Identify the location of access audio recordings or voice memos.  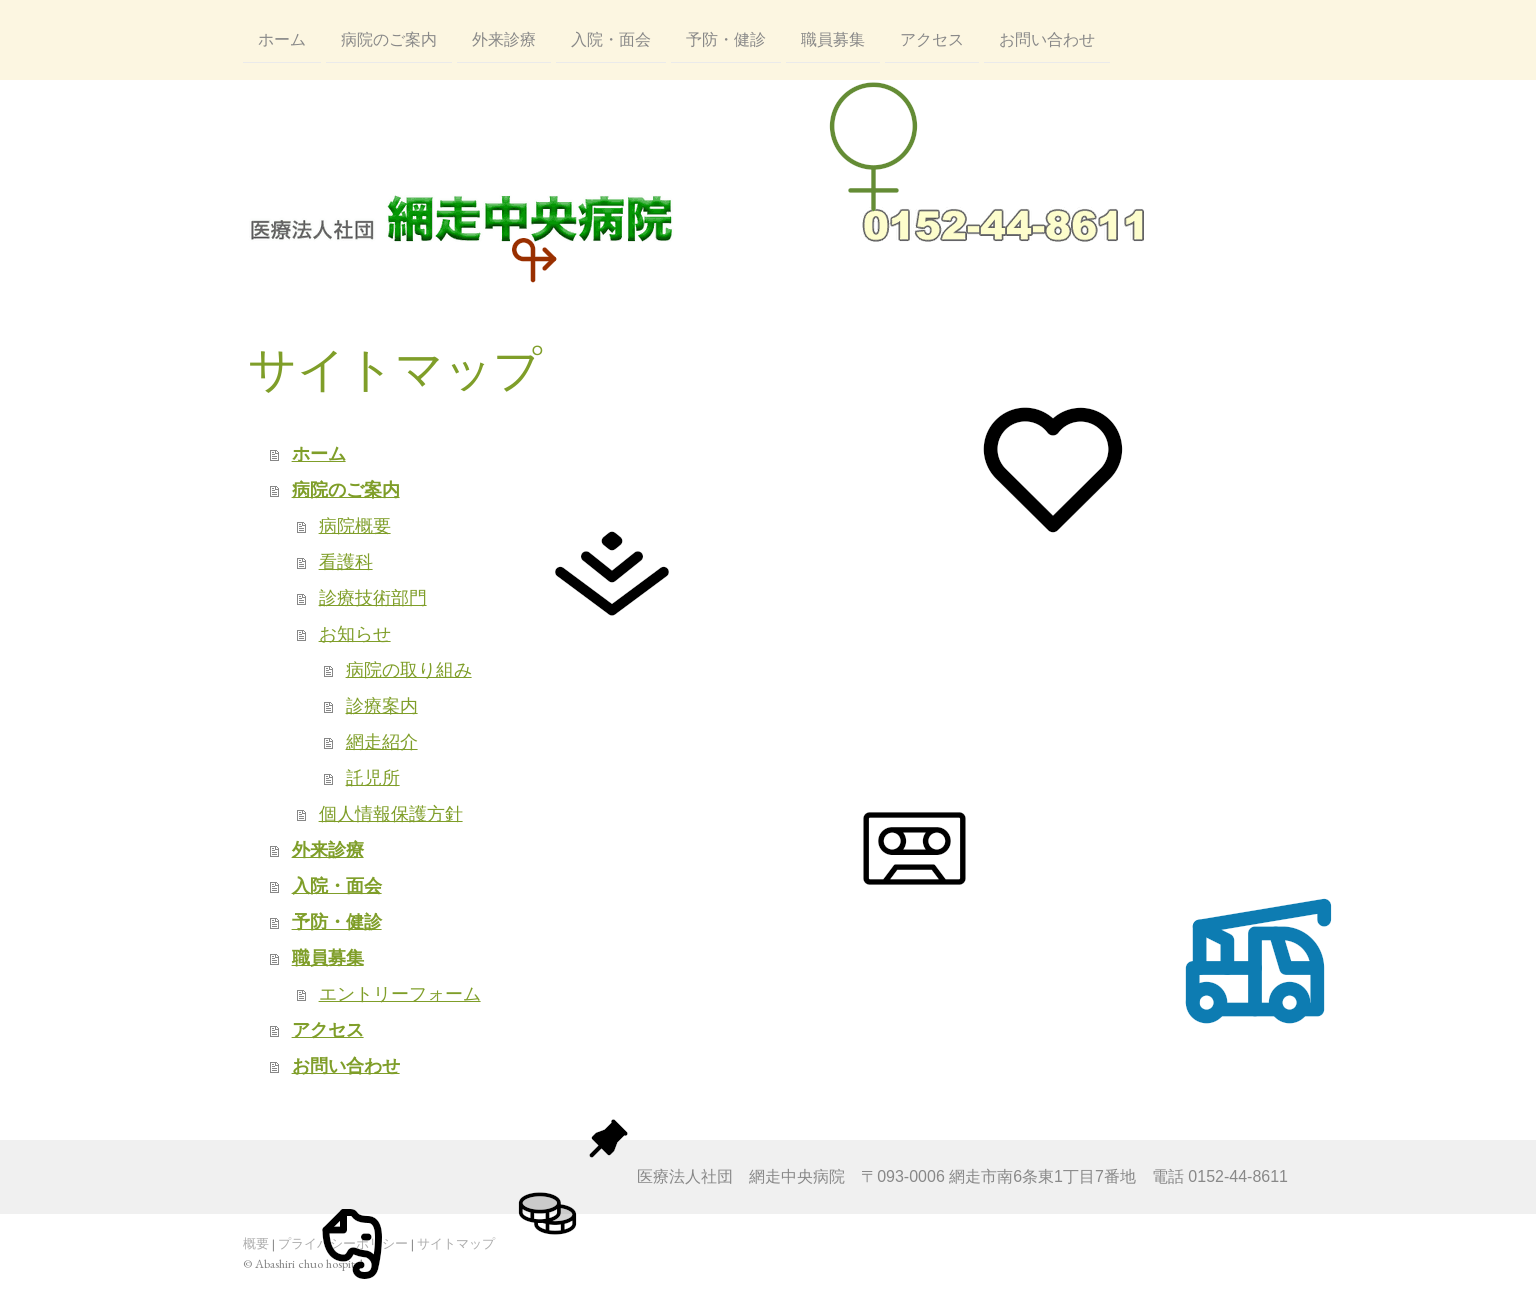
(914, 848).